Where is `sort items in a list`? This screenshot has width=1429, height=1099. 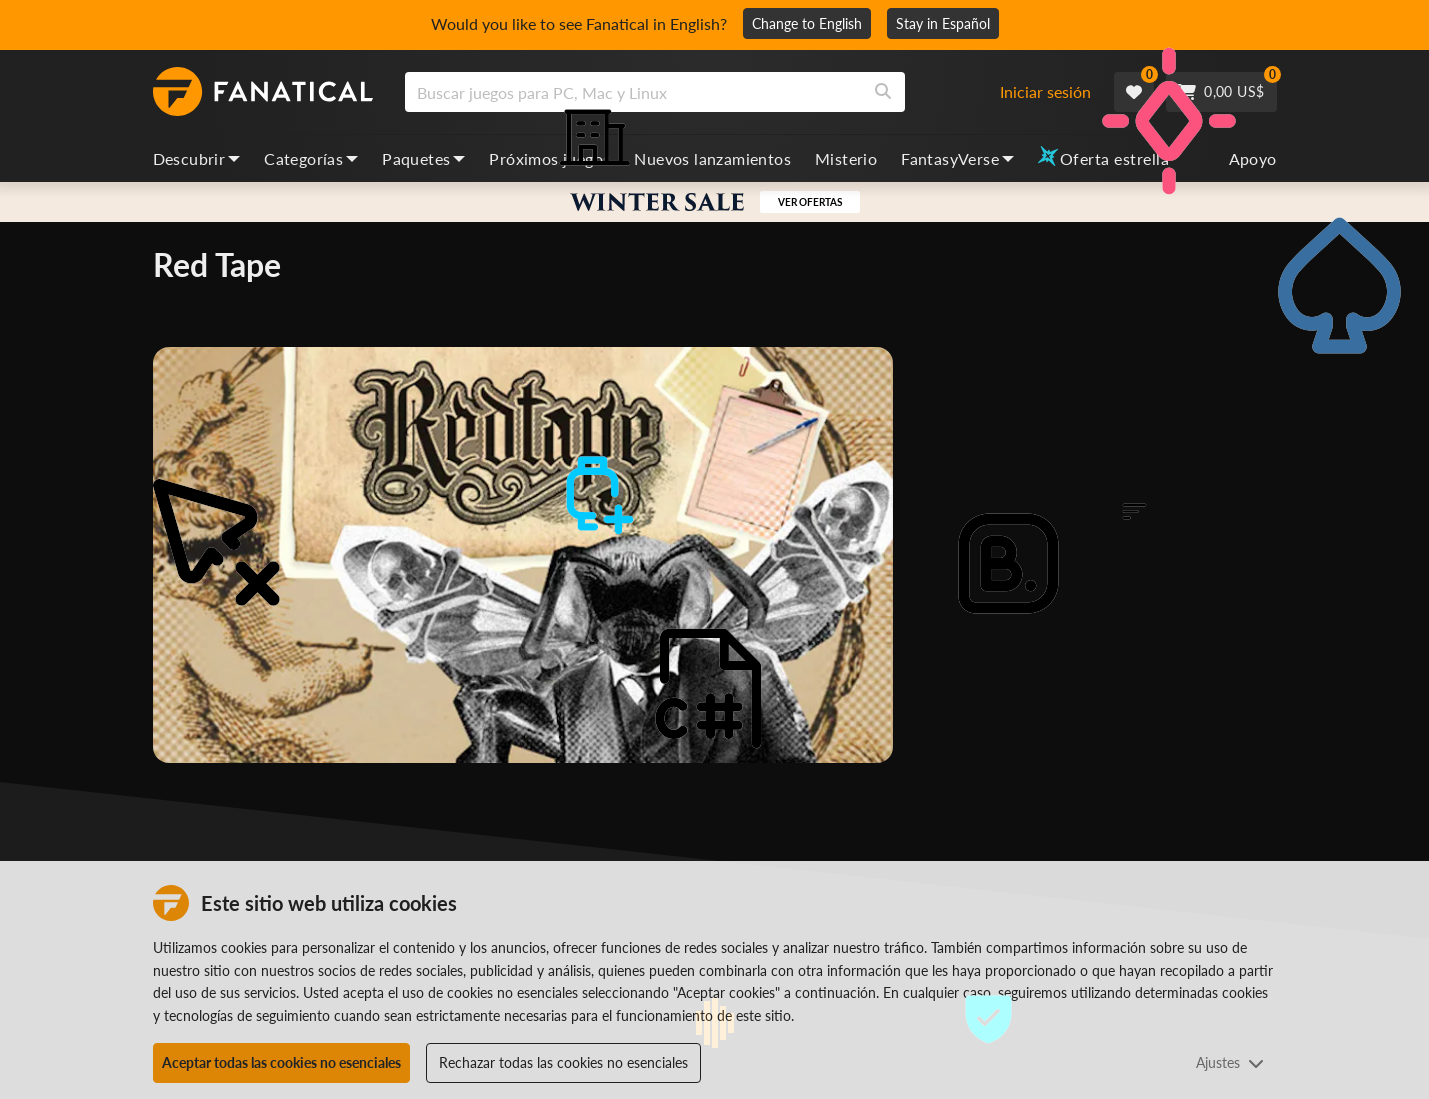
sort items in a list is located at coordinates (1134, 511).